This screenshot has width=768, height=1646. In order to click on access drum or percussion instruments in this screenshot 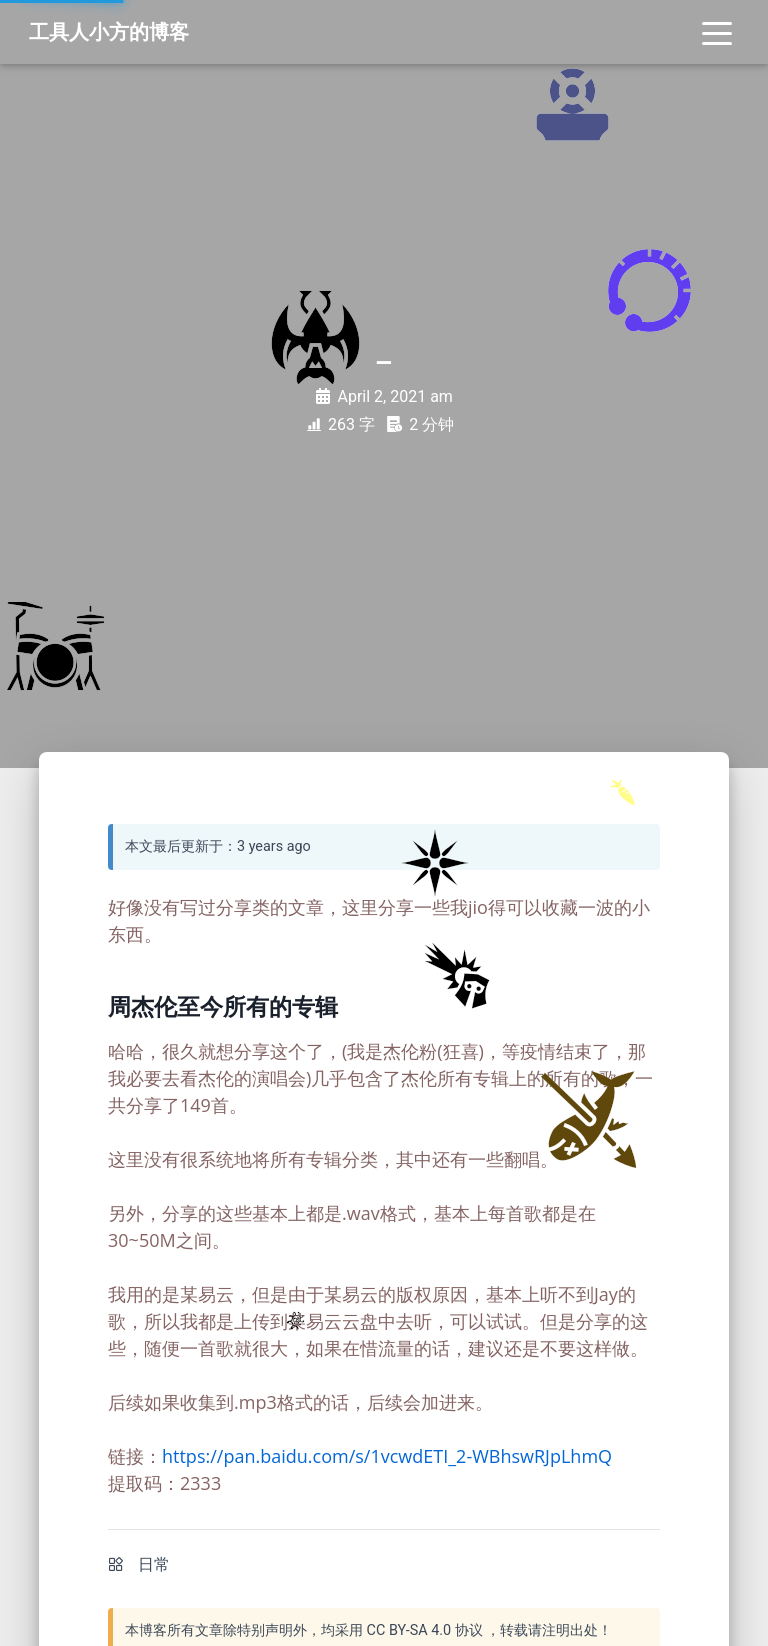, I will do `click(55, 642)`.